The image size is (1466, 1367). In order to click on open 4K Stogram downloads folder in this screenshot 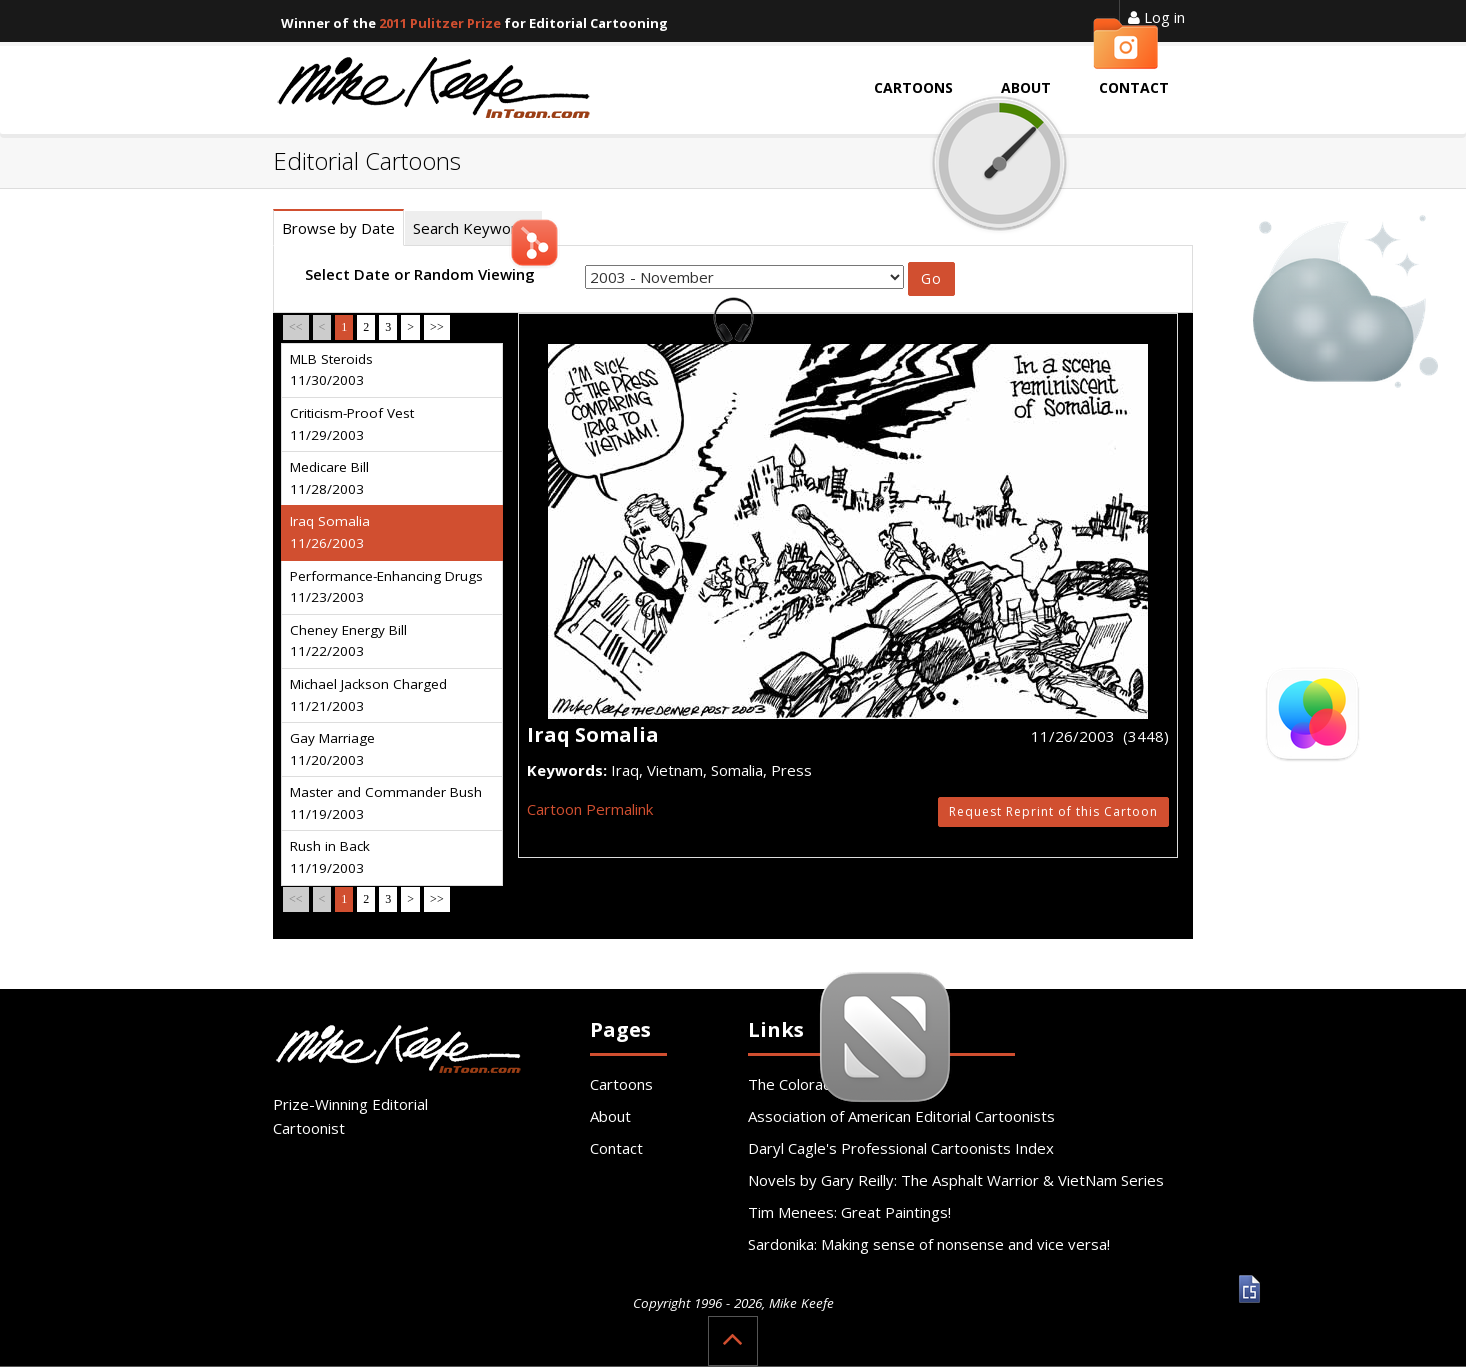, I will do `click(1125, 45)`.